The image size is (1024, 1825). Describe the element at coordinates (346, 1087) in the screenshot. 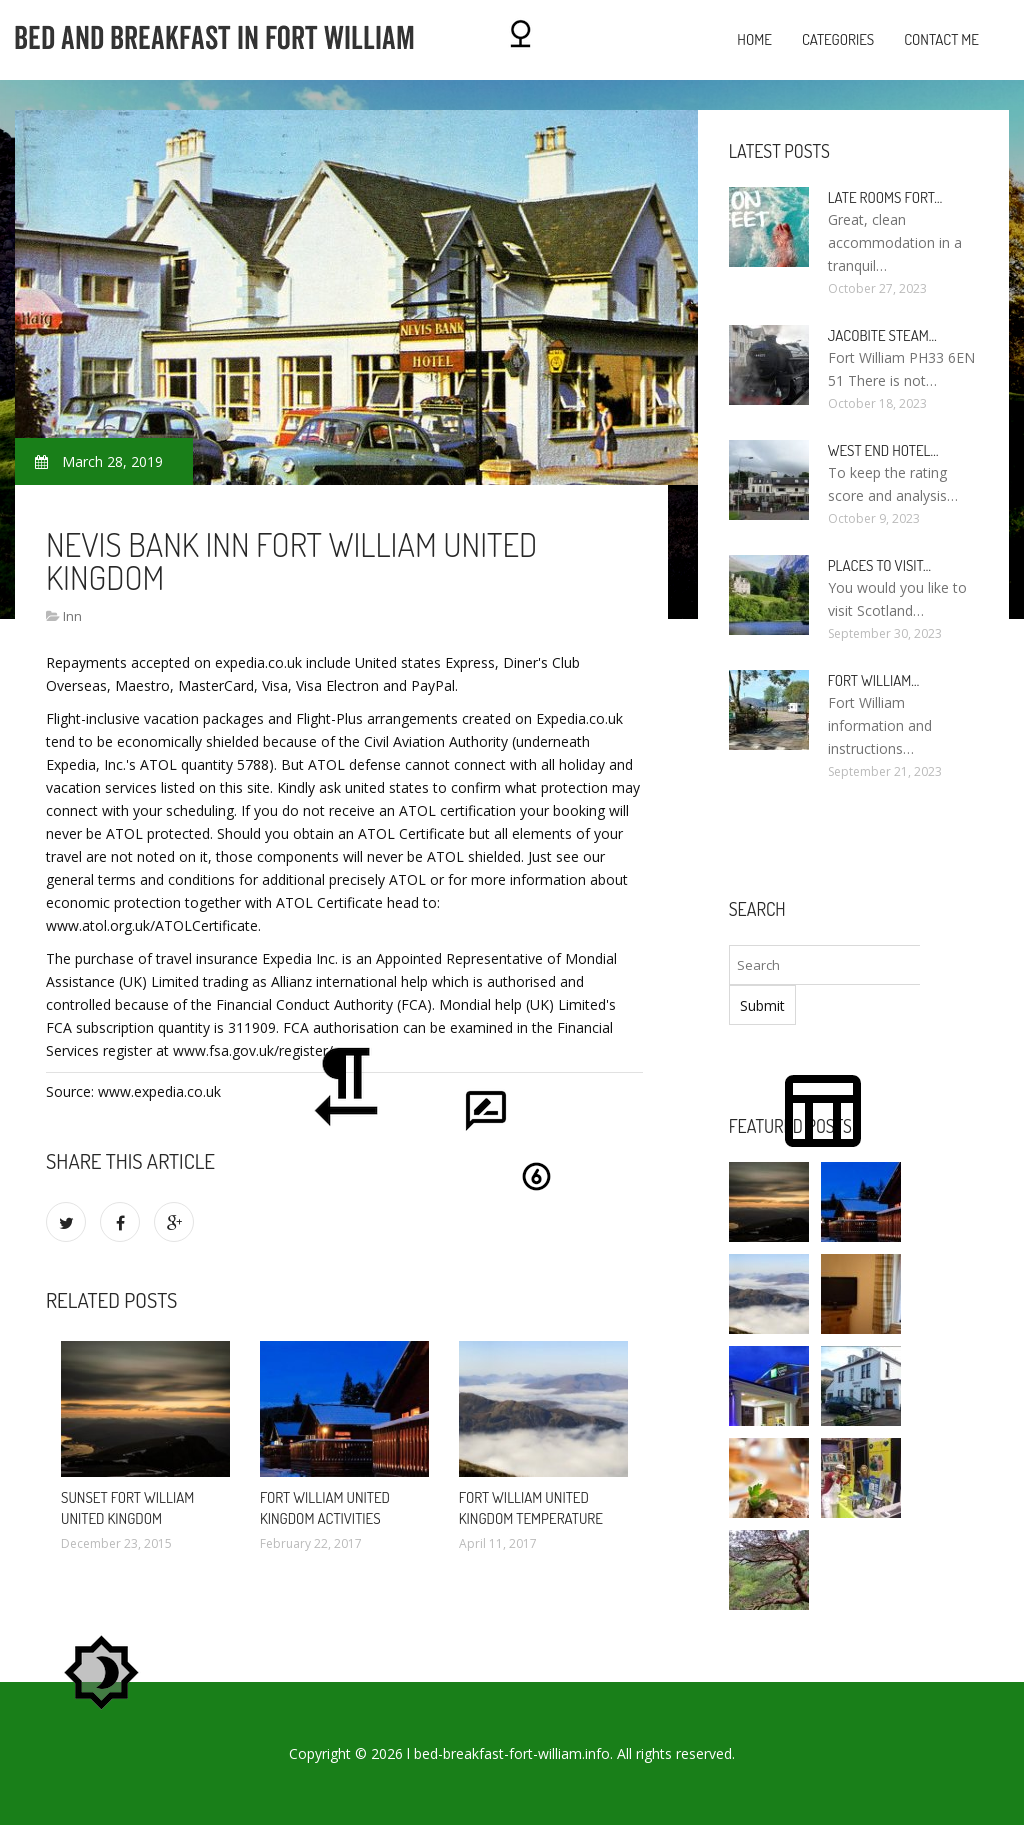

I see `switch text direction to right-to-left` at that location.